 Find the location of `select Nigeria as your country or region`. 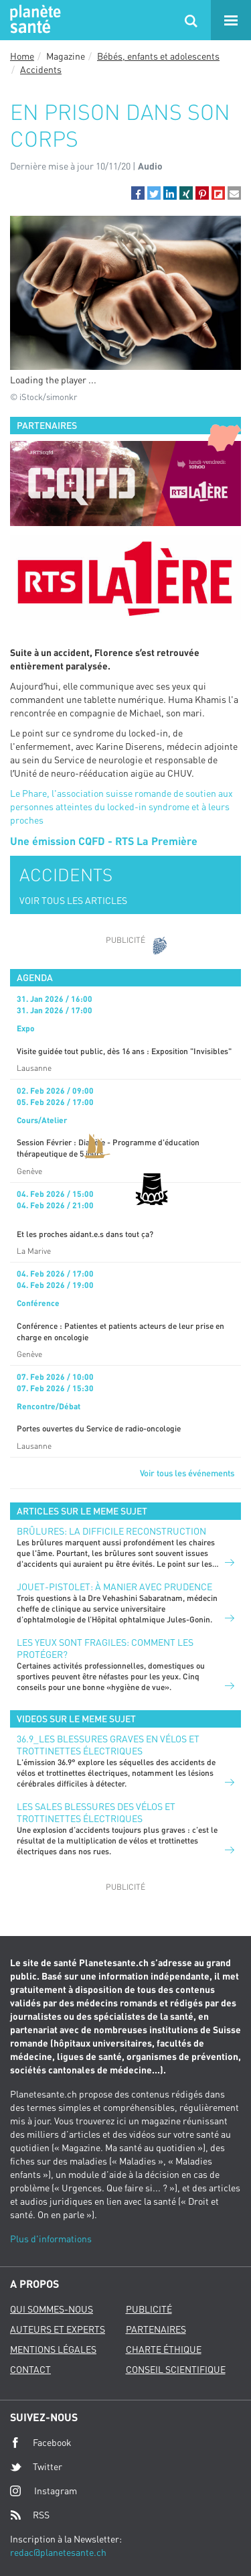

select Nigeria as your country or region is located at coordinates (224, 438).